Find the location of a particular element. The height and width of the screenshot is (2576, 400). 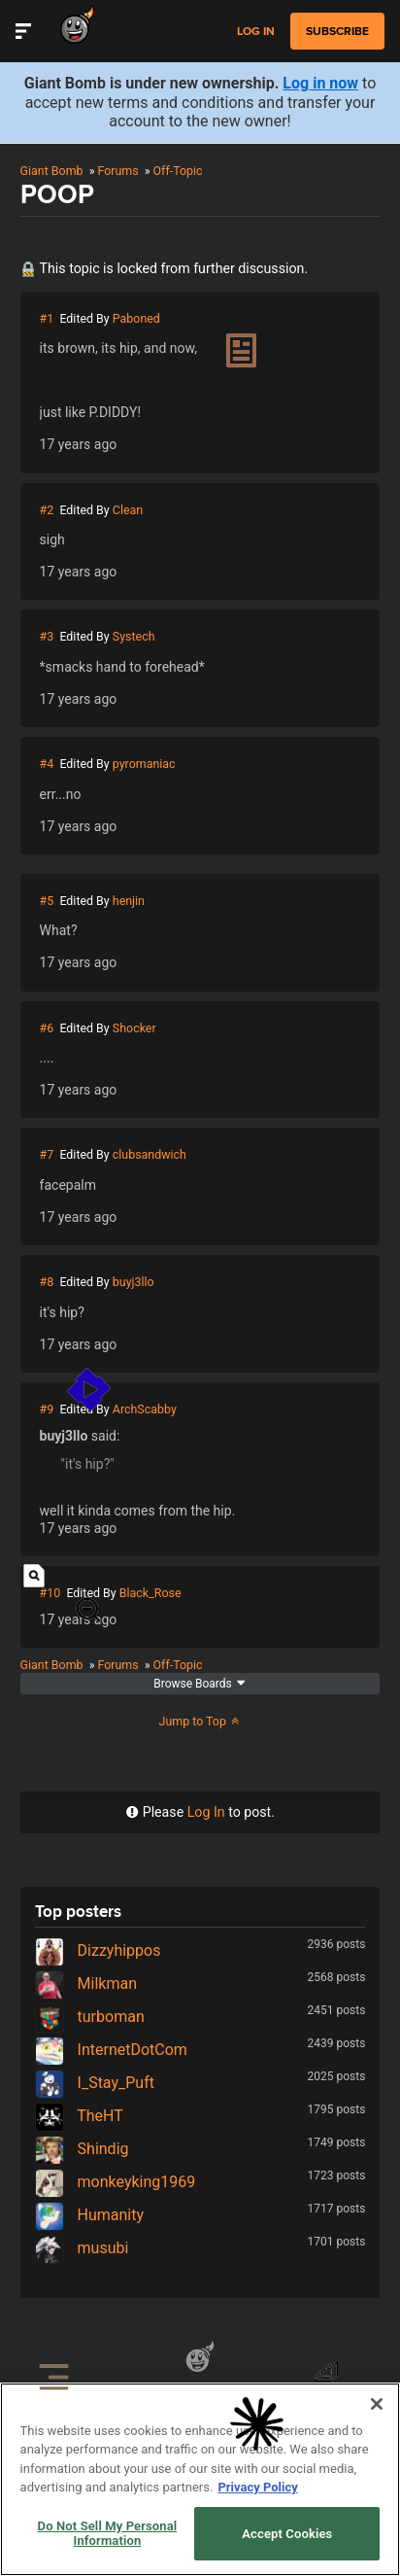

rollbar error monitoring service logo is located at coordinates (326, 2372).